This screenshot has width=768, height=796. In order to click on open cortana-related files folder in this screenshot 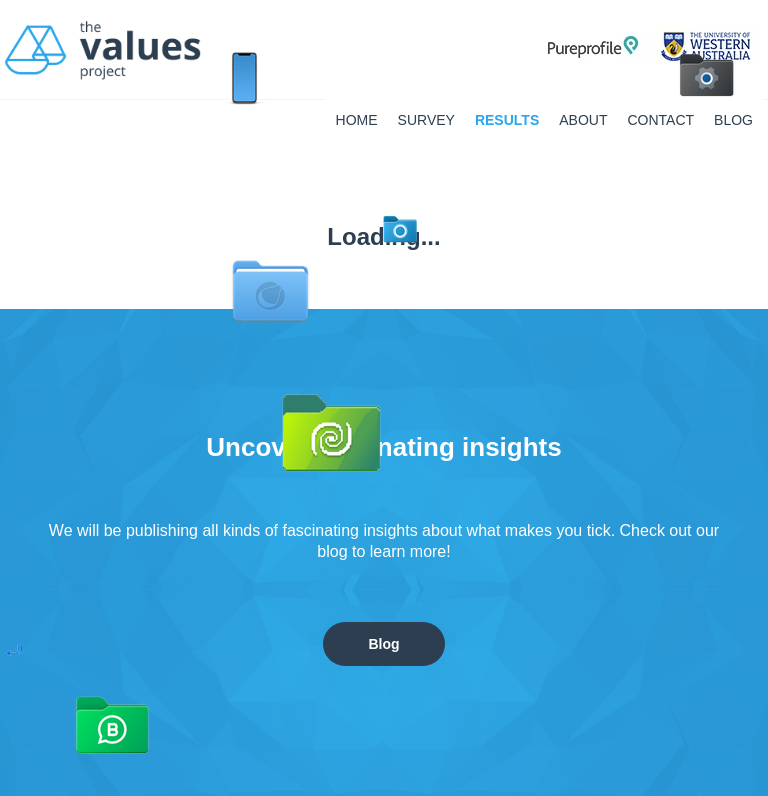, I will do `click(400, 230)`.